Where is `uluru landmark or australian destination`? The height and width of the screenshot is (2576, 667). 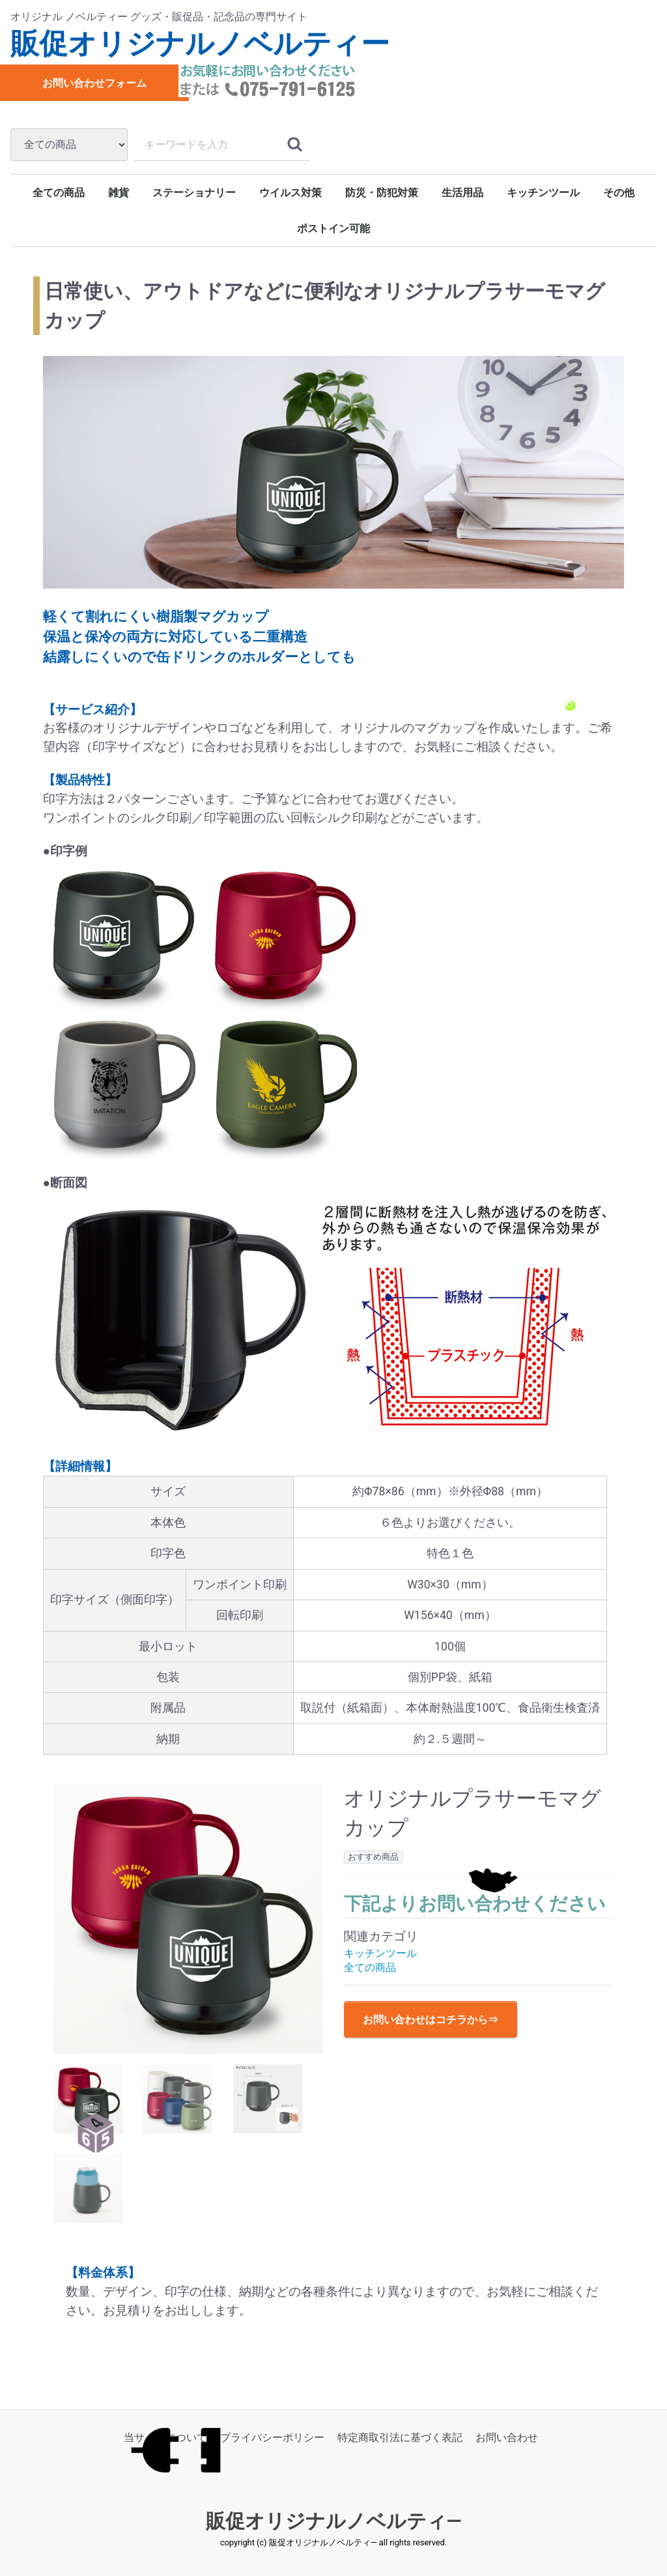
uluru landmark or australian destination is located at coordinates (111, 943).